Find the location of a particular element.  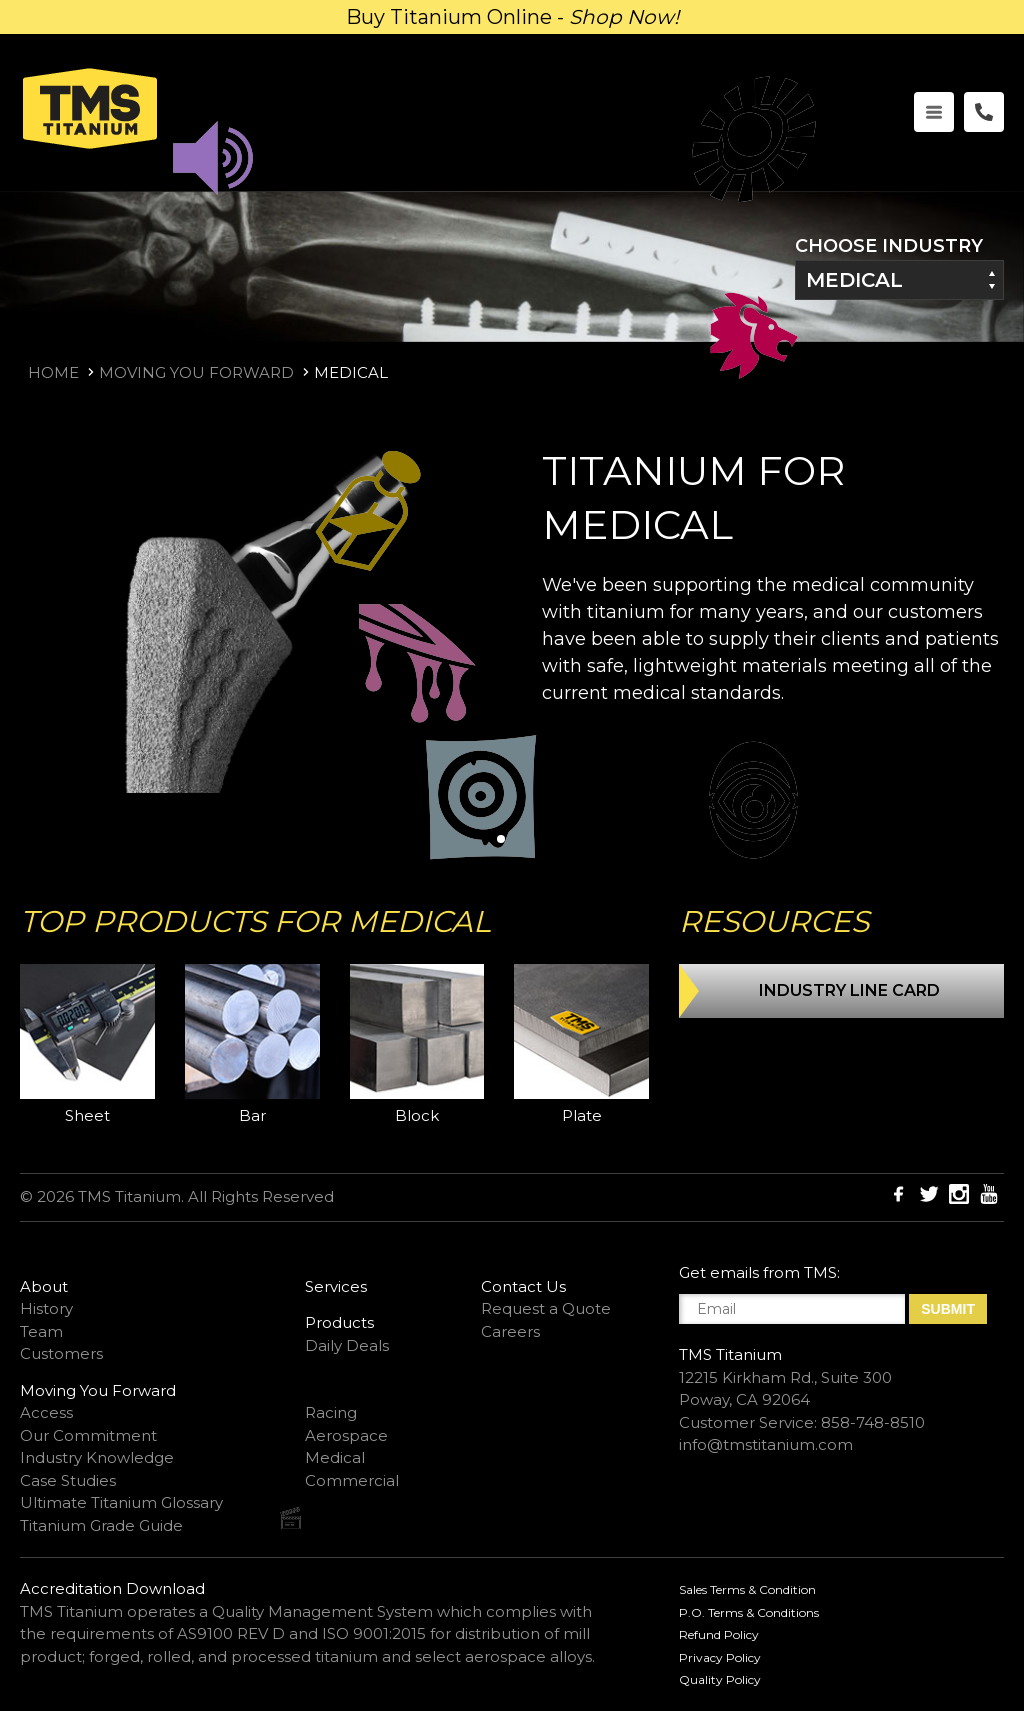

indicates a critical hit or bleeding effect is located at coordinates (417, 662).